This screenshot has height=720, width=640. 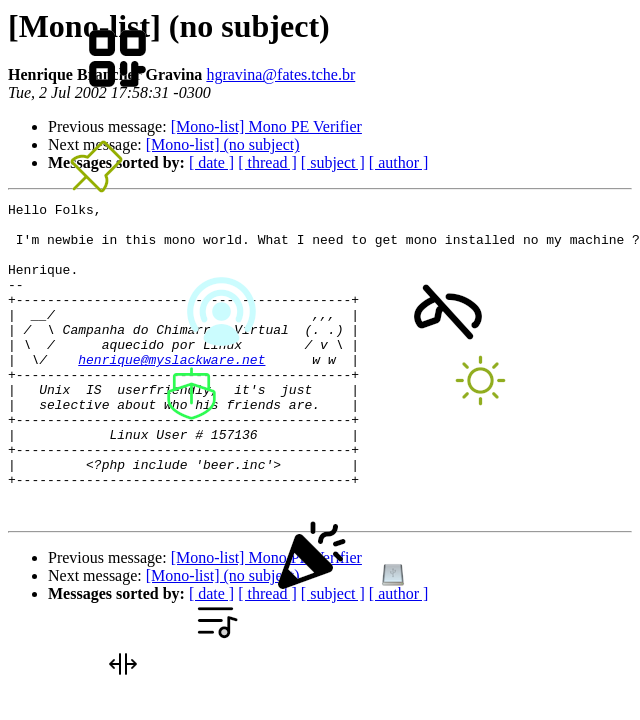 I want to click on adjust horizontal split between panels, so click(x=123, y=664).